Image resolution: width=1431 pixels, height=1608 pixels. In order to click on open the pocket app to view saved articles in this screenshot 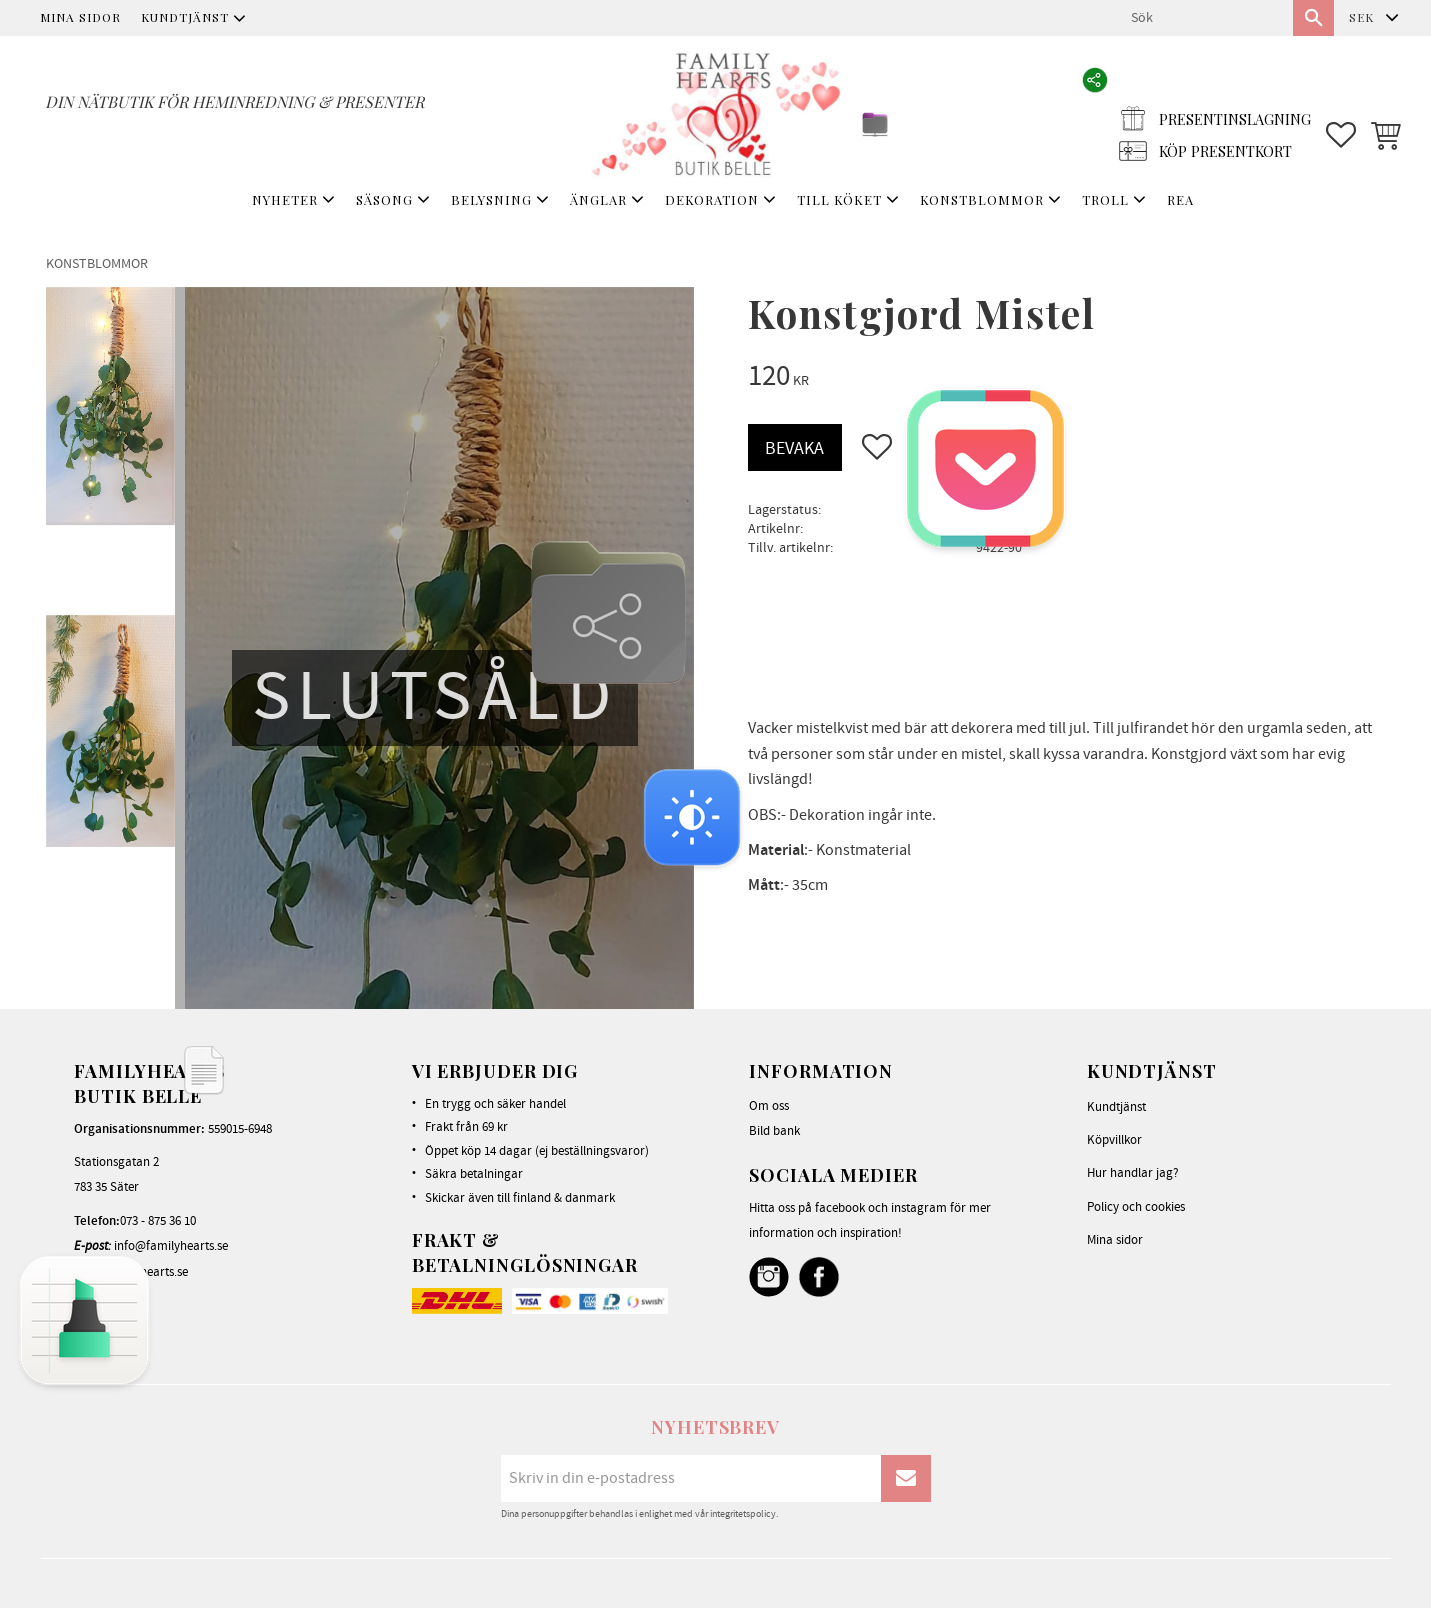, I will do `click(985, 468)`.